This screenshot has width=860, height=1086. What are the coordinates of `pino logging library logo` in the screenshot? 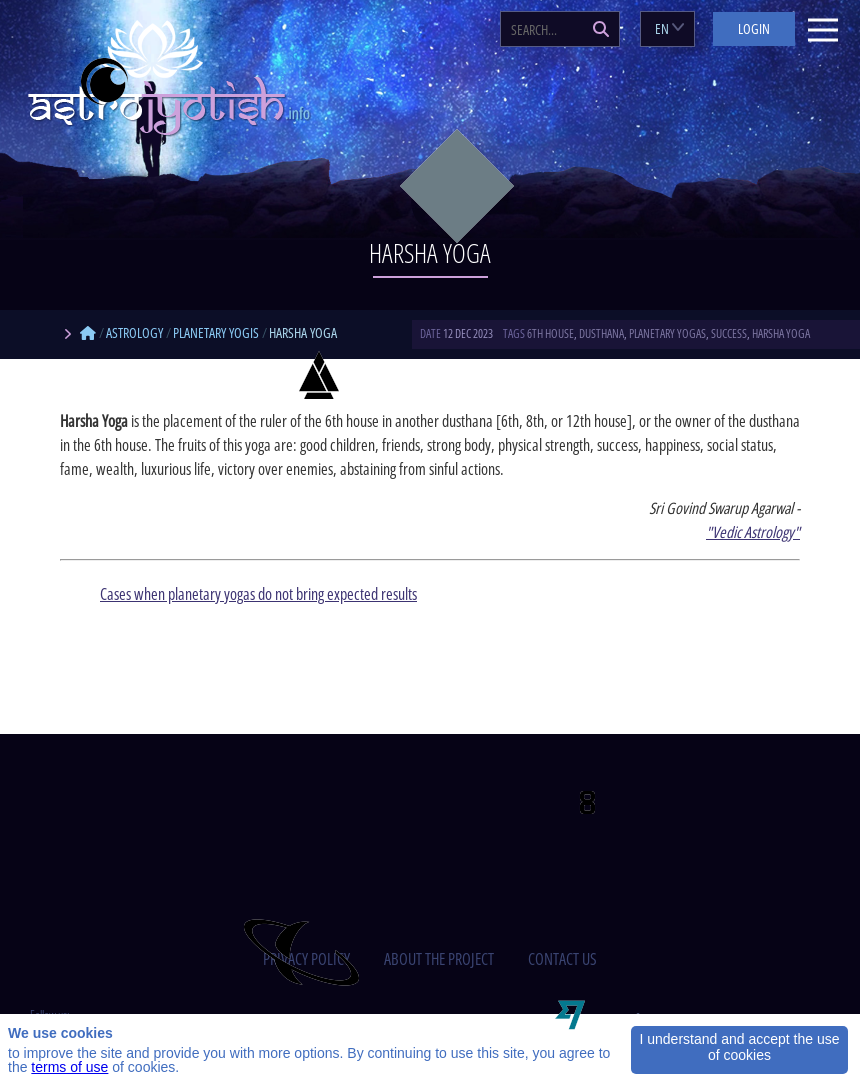 It's located at (319, 375).